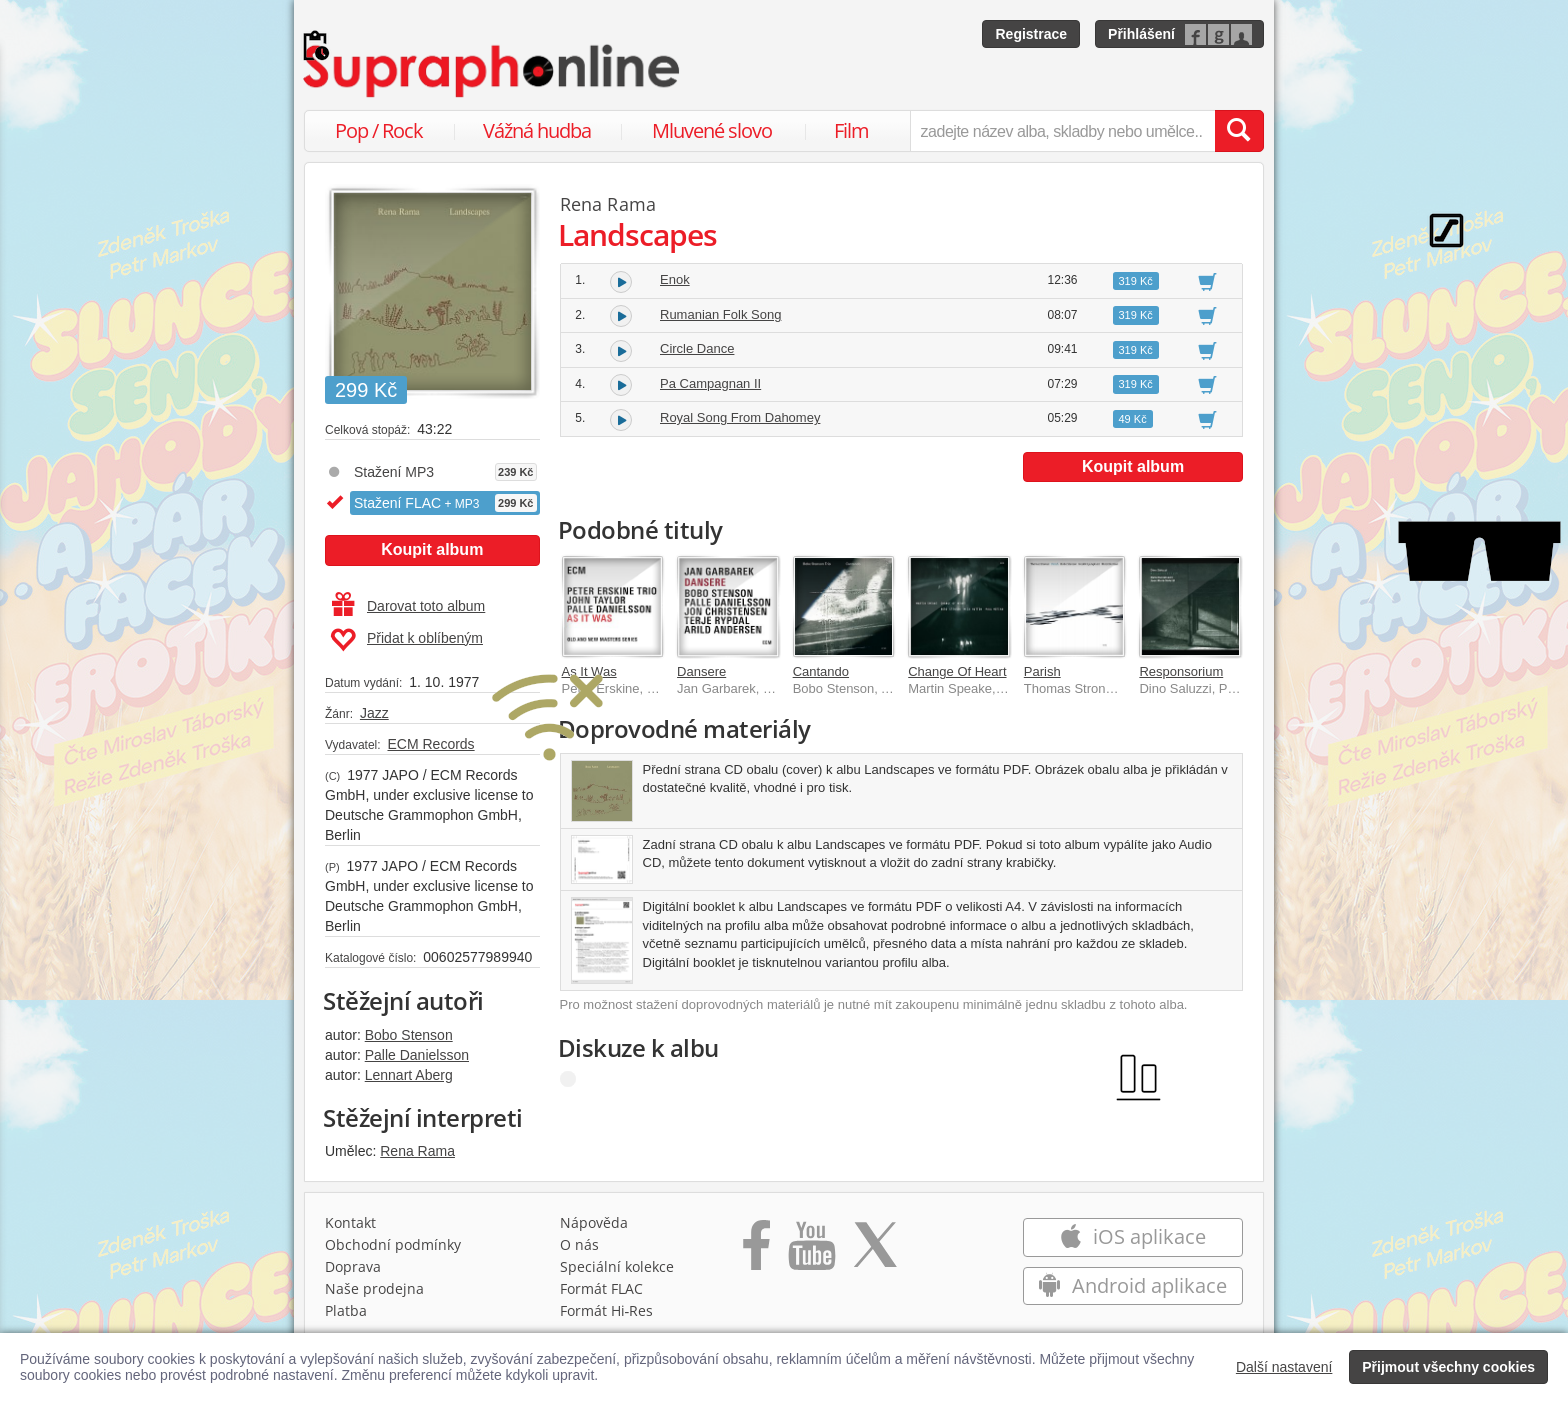 The image size is (1568, 1401). I want to click on align selected elements to the bottom, so click(1138, 1078).